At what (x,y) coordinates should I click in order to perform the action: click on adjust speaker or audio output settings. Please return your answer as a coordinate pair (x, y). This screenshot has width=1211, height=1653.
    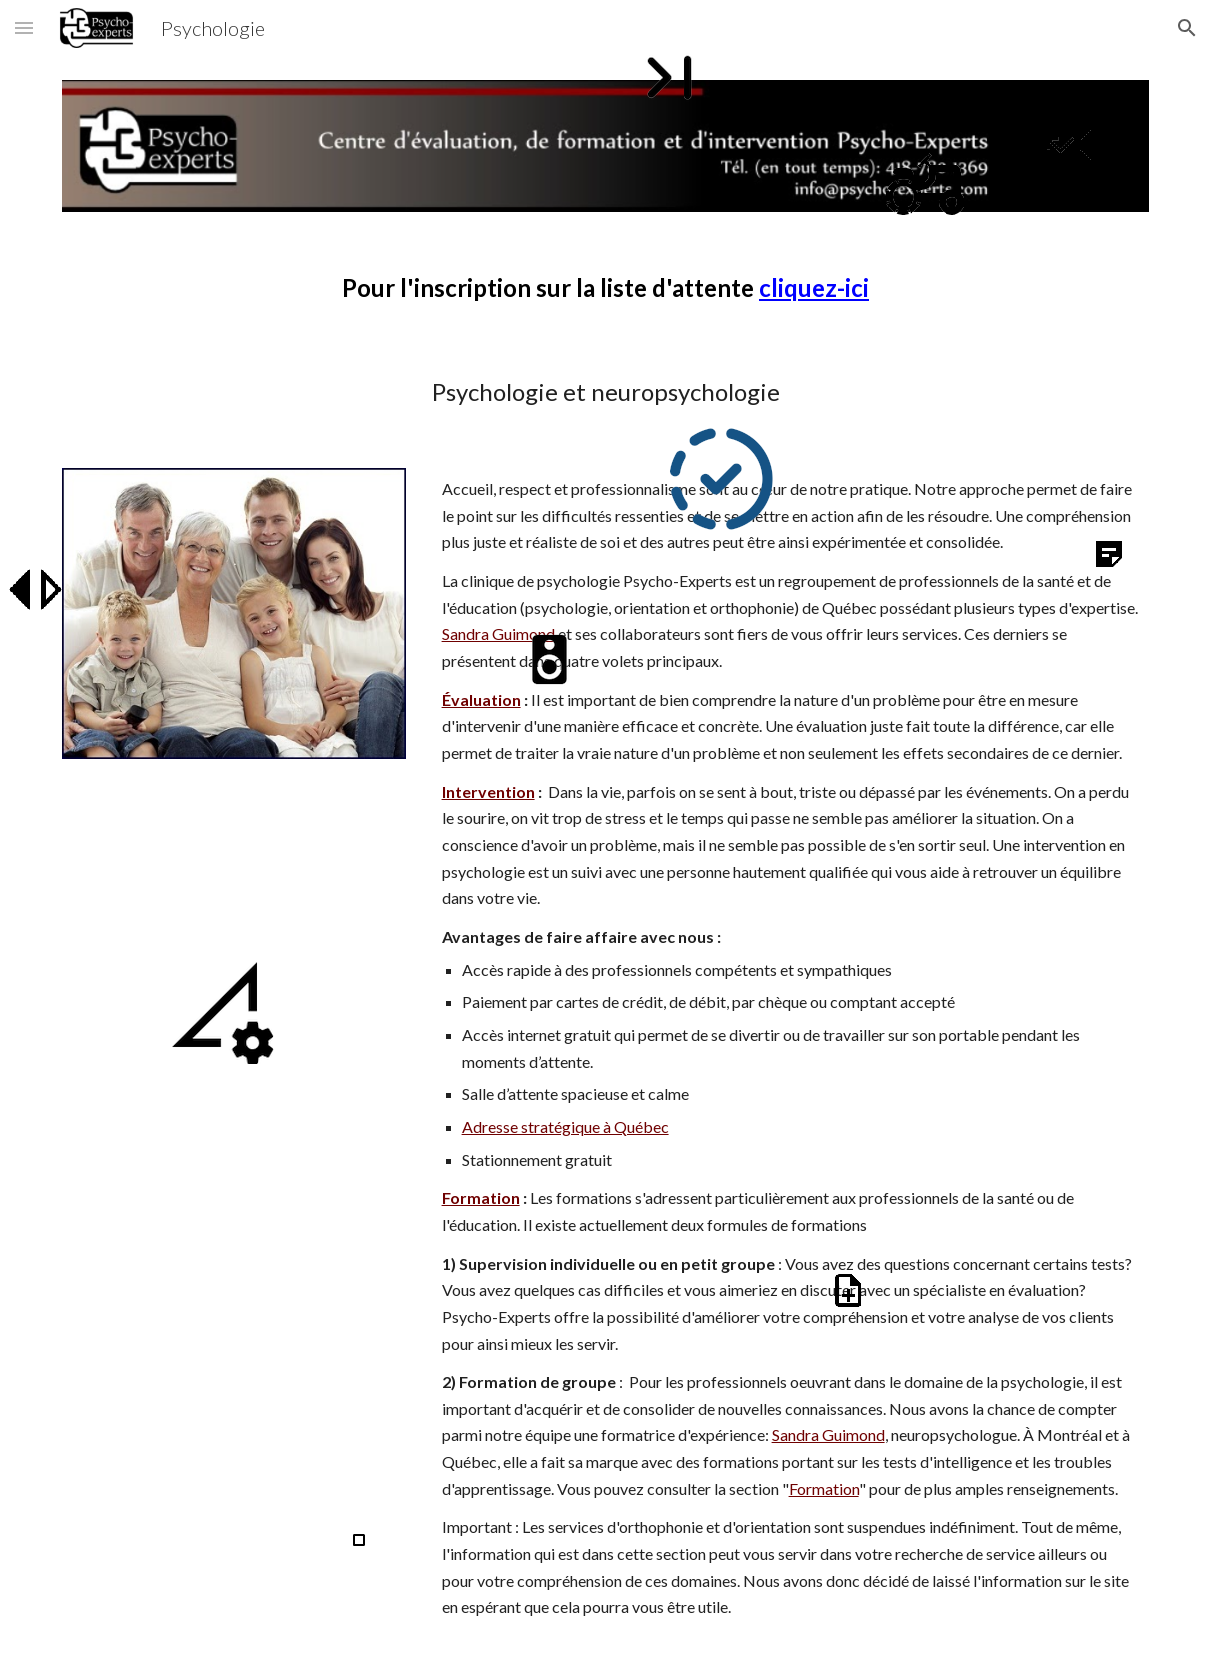
    Looking at the image, I should click on (549, 659).